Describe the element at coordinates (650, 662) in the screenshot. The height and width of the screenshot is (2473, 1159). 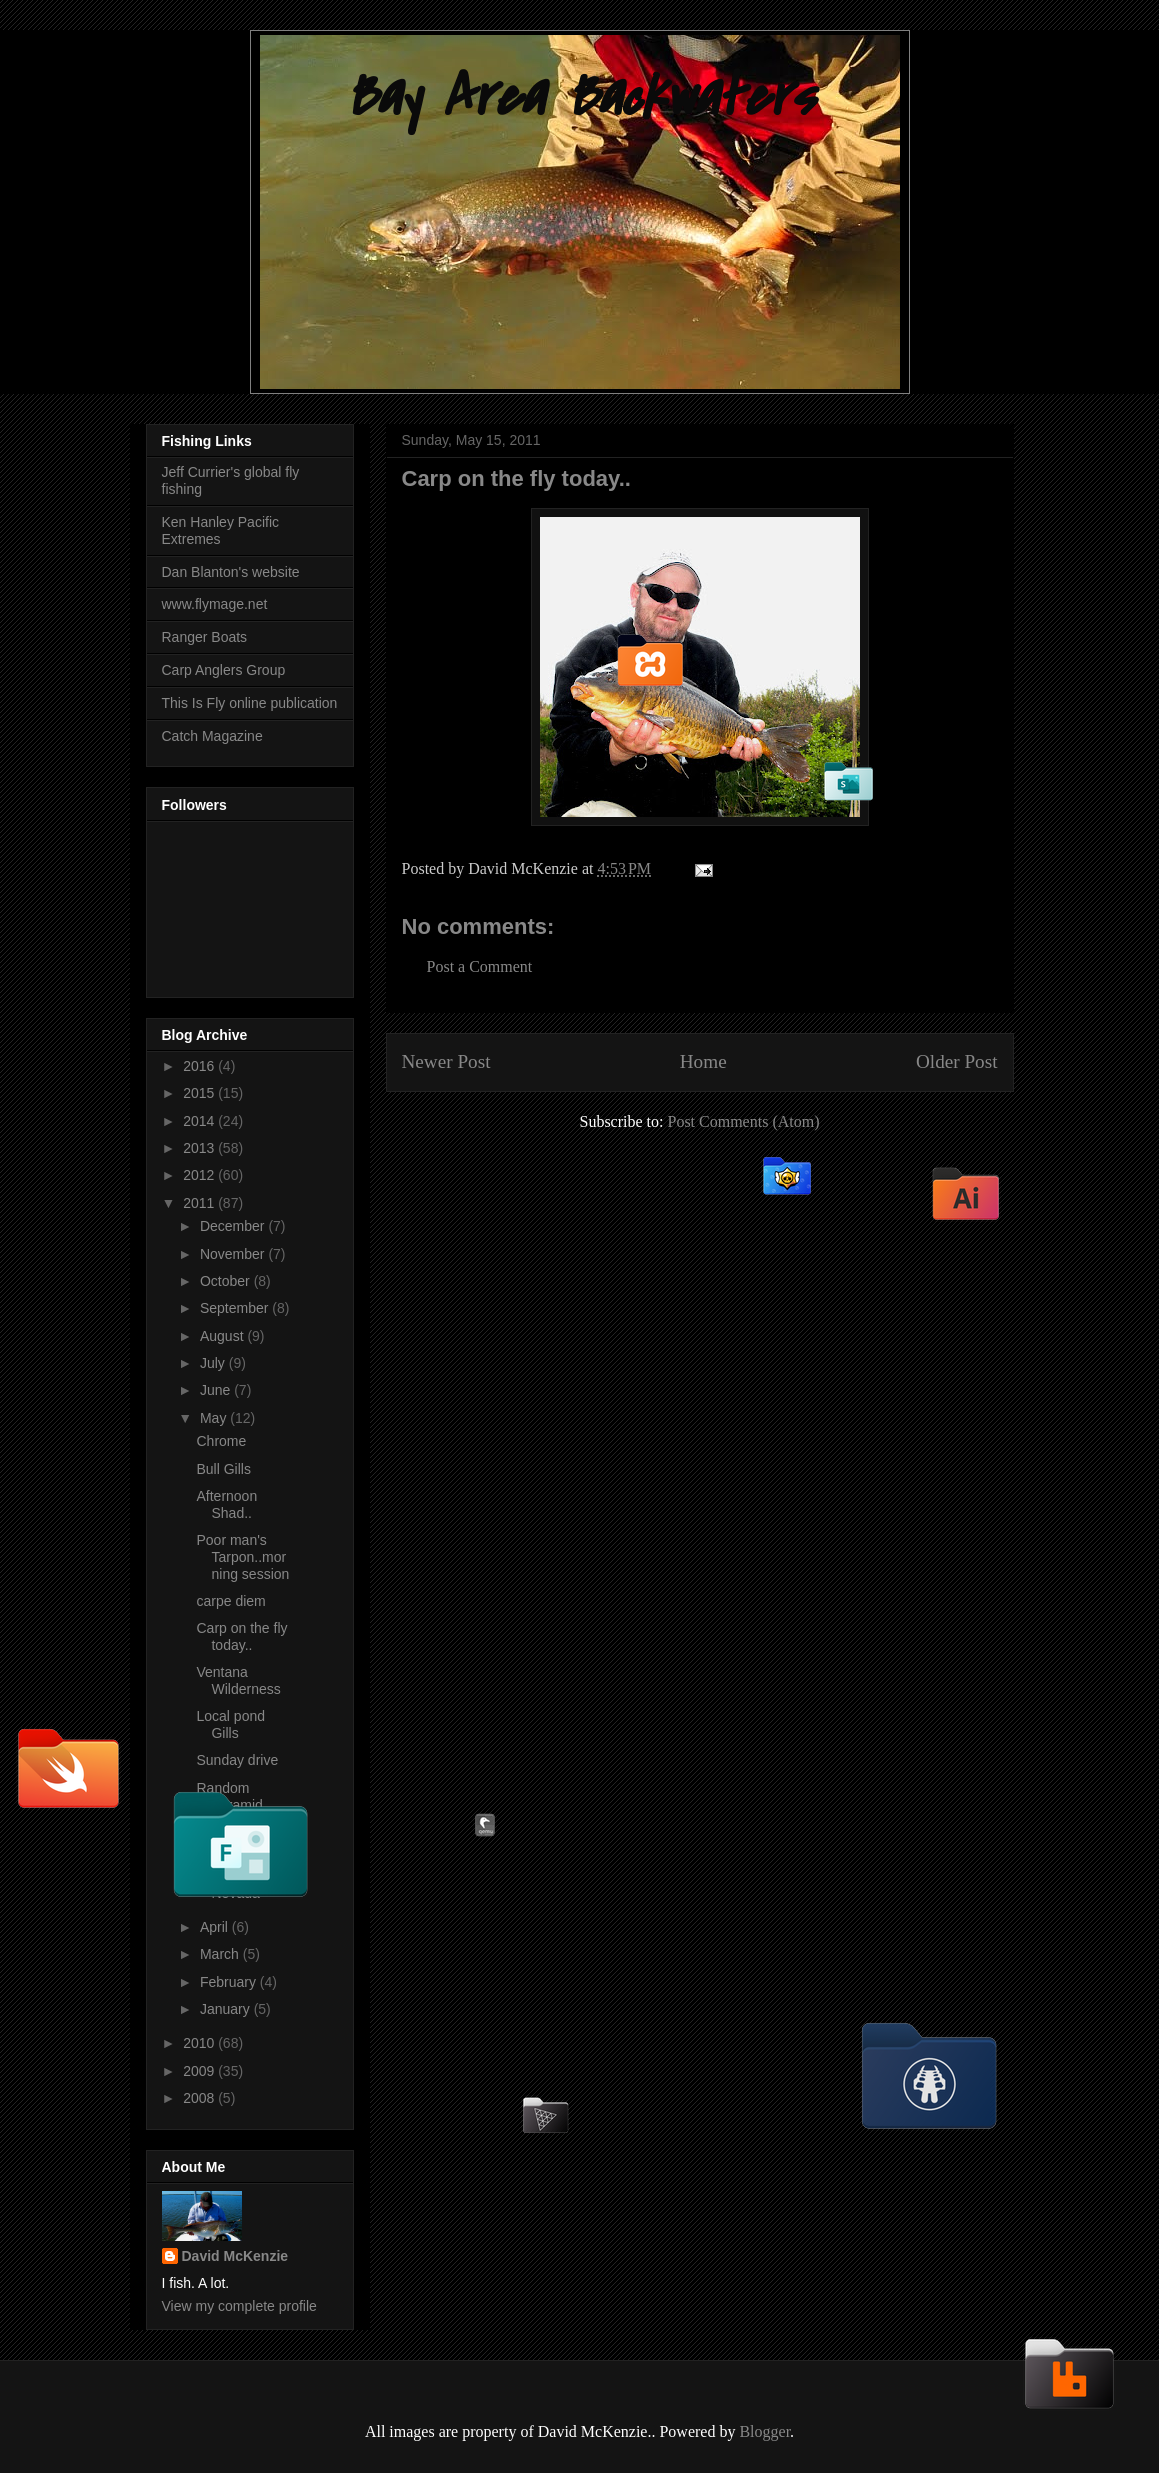
I see `open XAMPP local server files folder` at that location.